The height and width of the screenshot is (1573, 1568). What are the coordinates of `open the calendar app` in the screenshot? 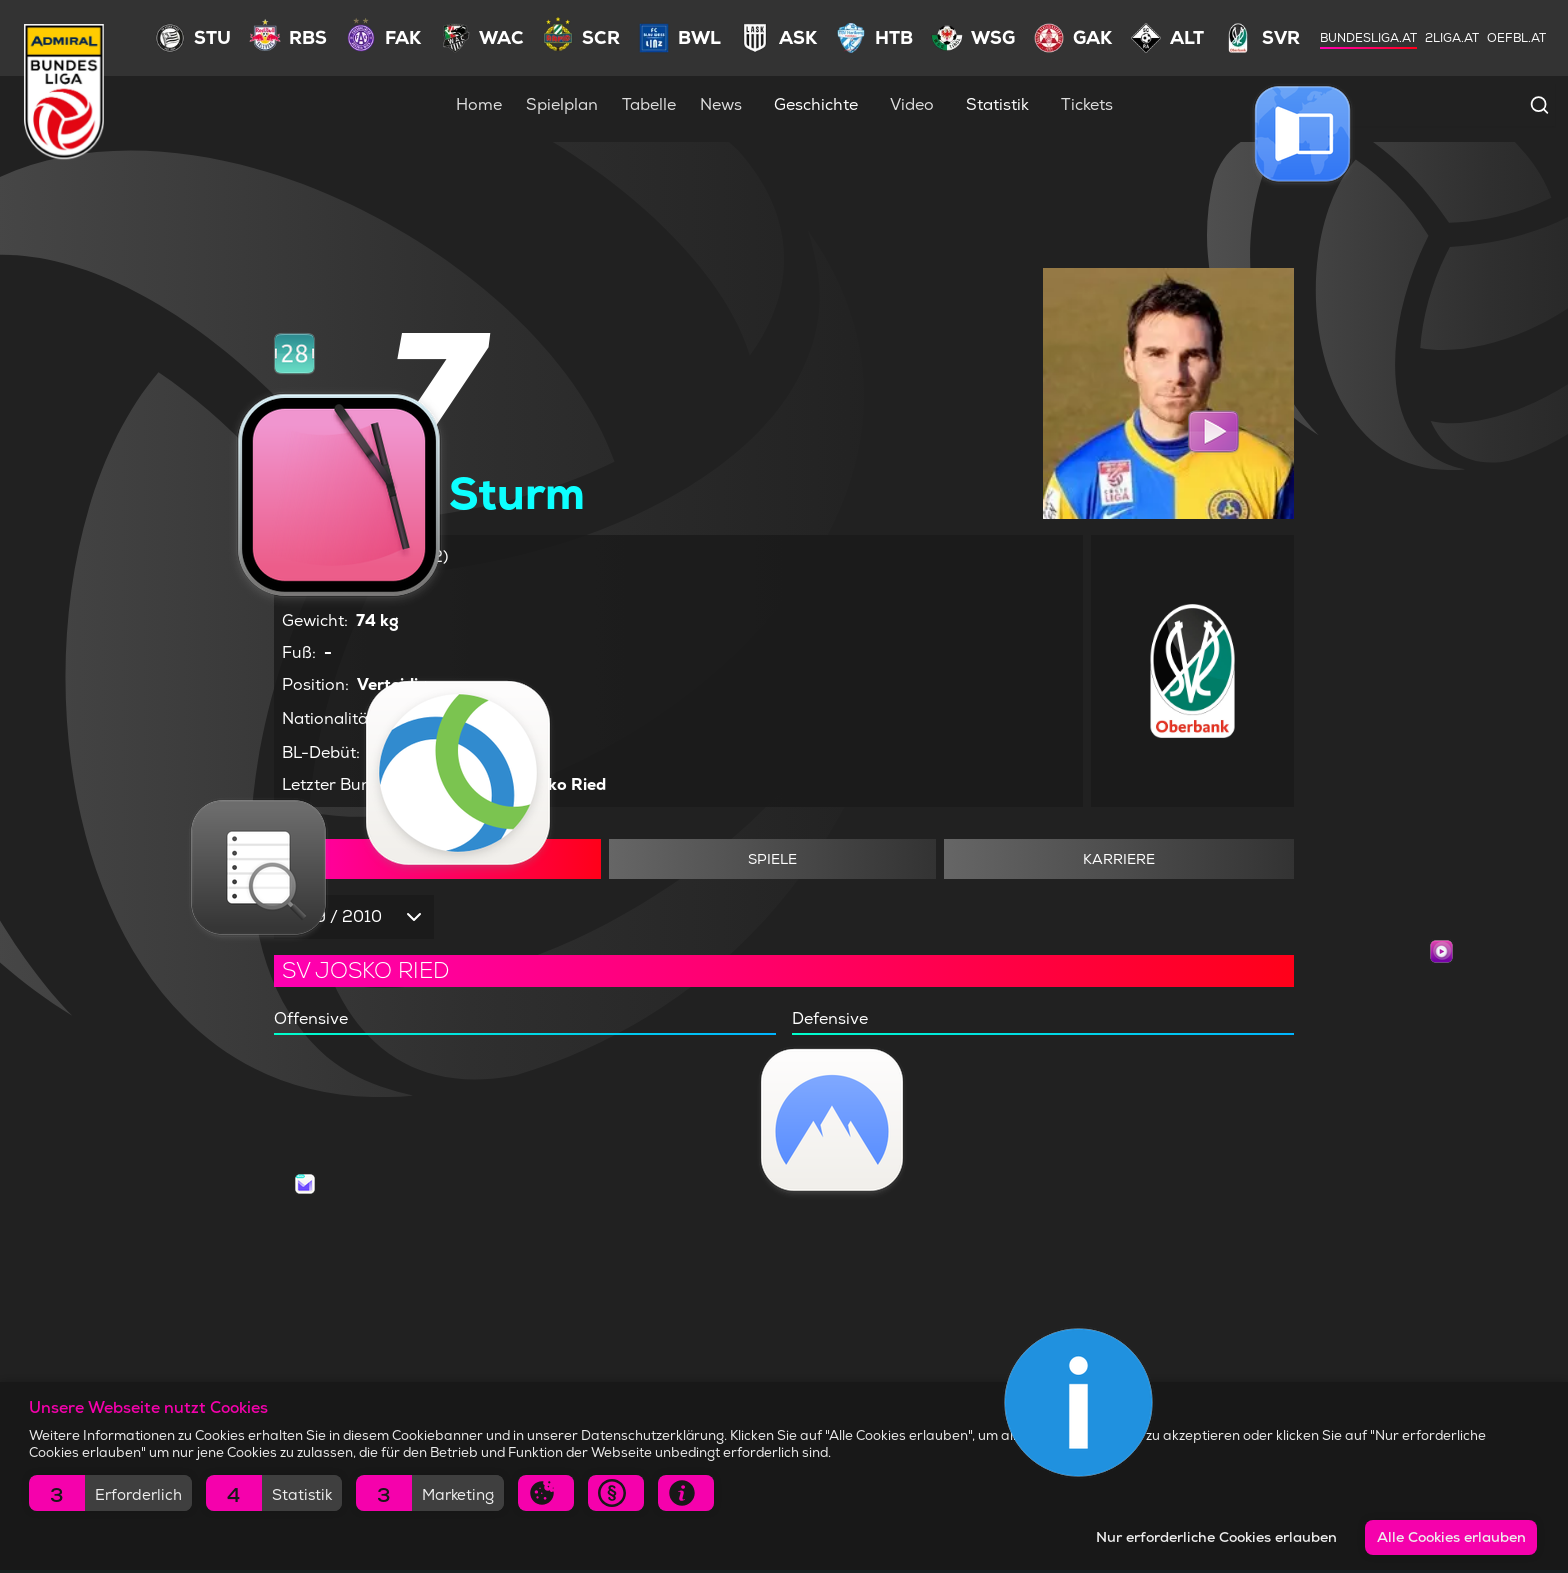 It's located at (294, 353).